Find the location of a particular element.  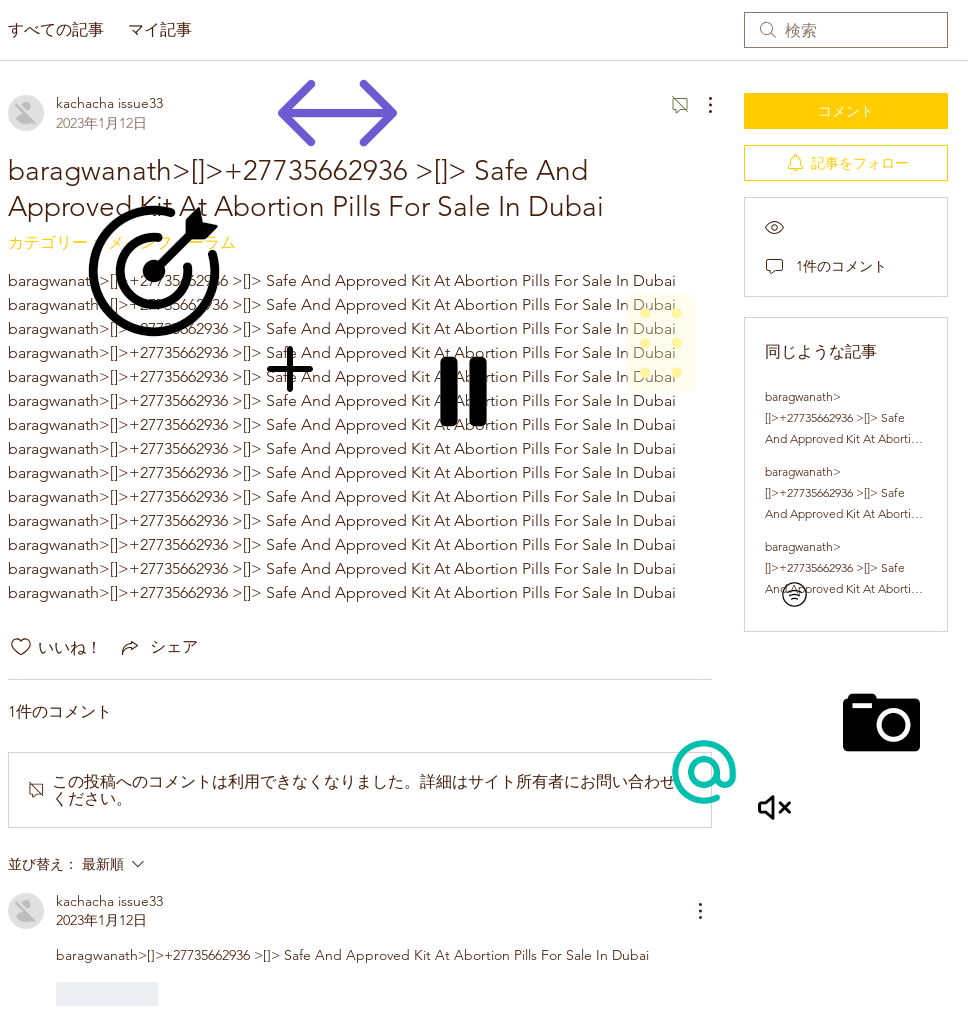

open Spotify is located at coordinates (794, 594).